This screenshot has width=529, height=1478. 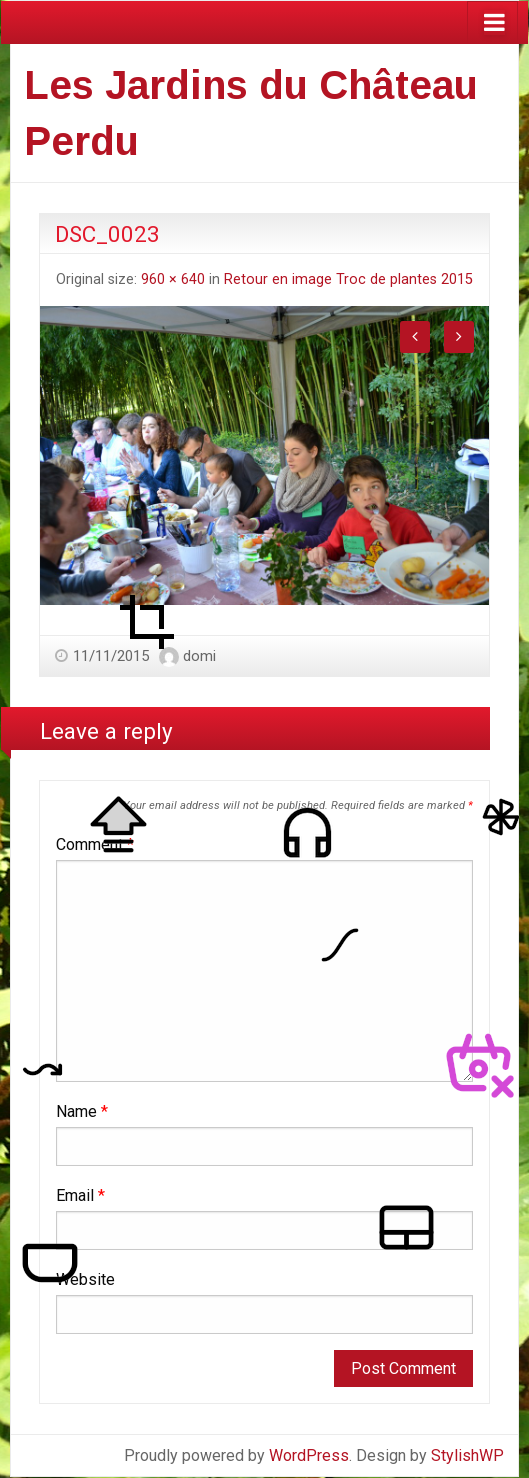 What do you see at coordinates (307, 836) in the screenshot?
I see `access audio or voice settings` at bounding box center [307, 836].